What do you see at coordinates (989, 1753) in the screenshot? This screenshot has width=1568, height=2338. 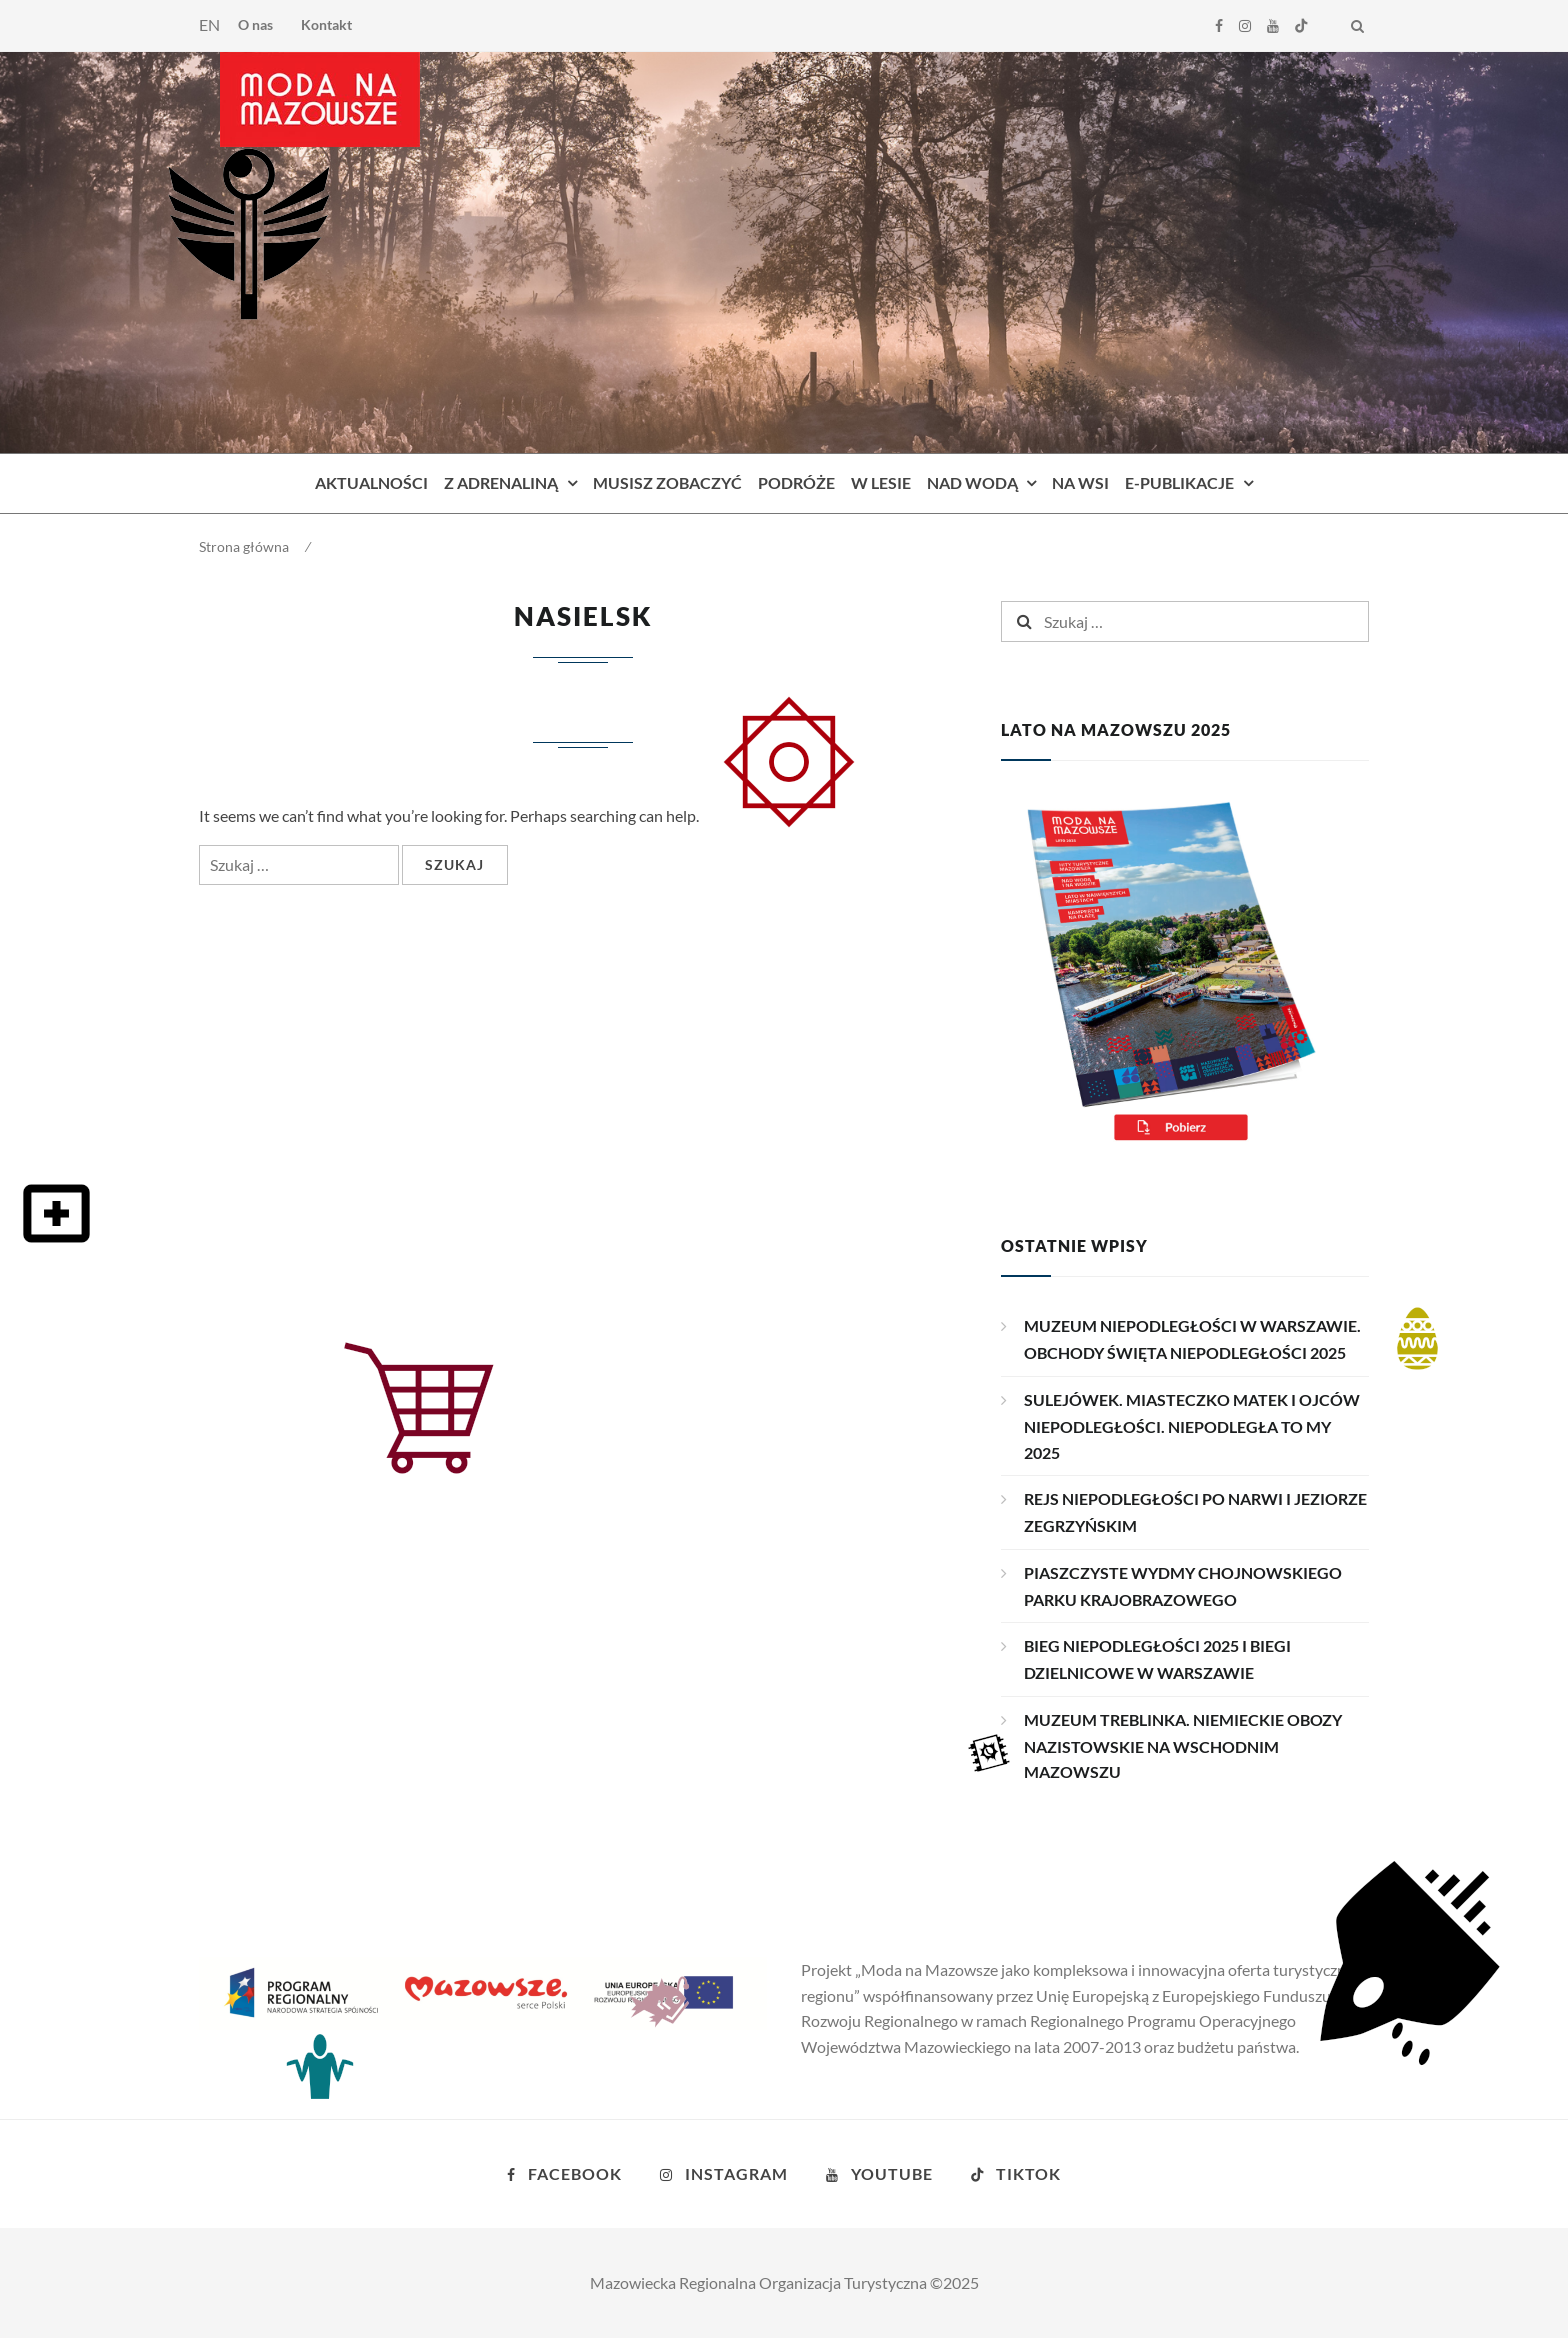 I see `indicates CPU or processor damage` at bounding box center [989, 1753].